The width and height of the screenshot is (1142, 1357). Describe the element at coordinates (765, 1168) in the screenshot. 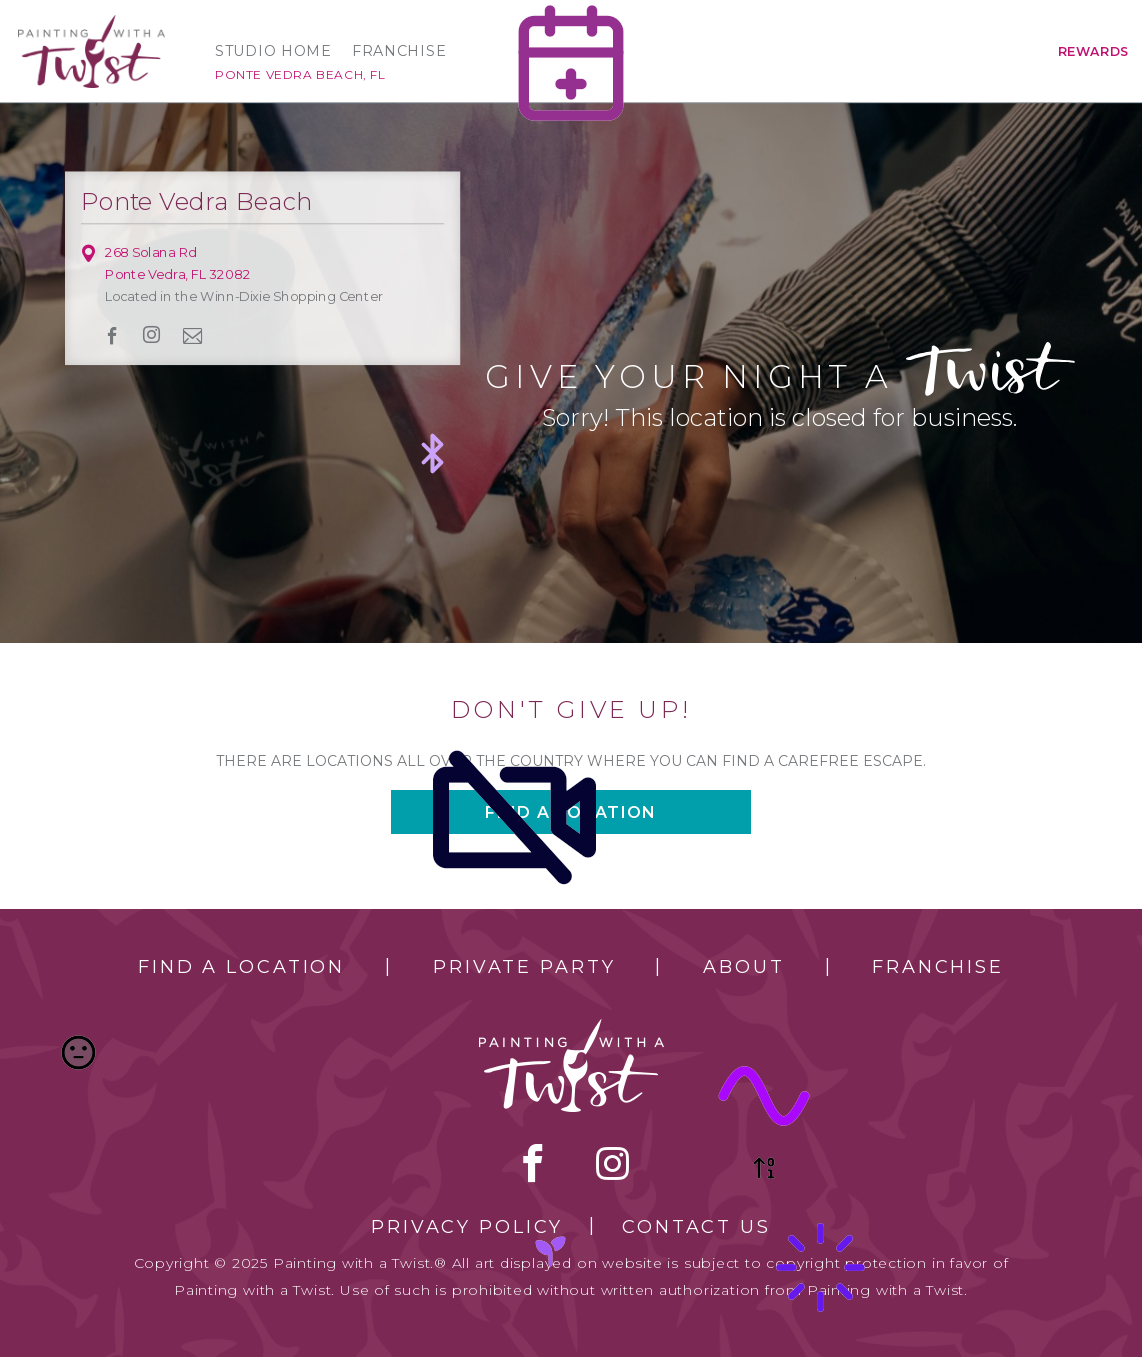

I see `sort in ascending numerical order` at that location.